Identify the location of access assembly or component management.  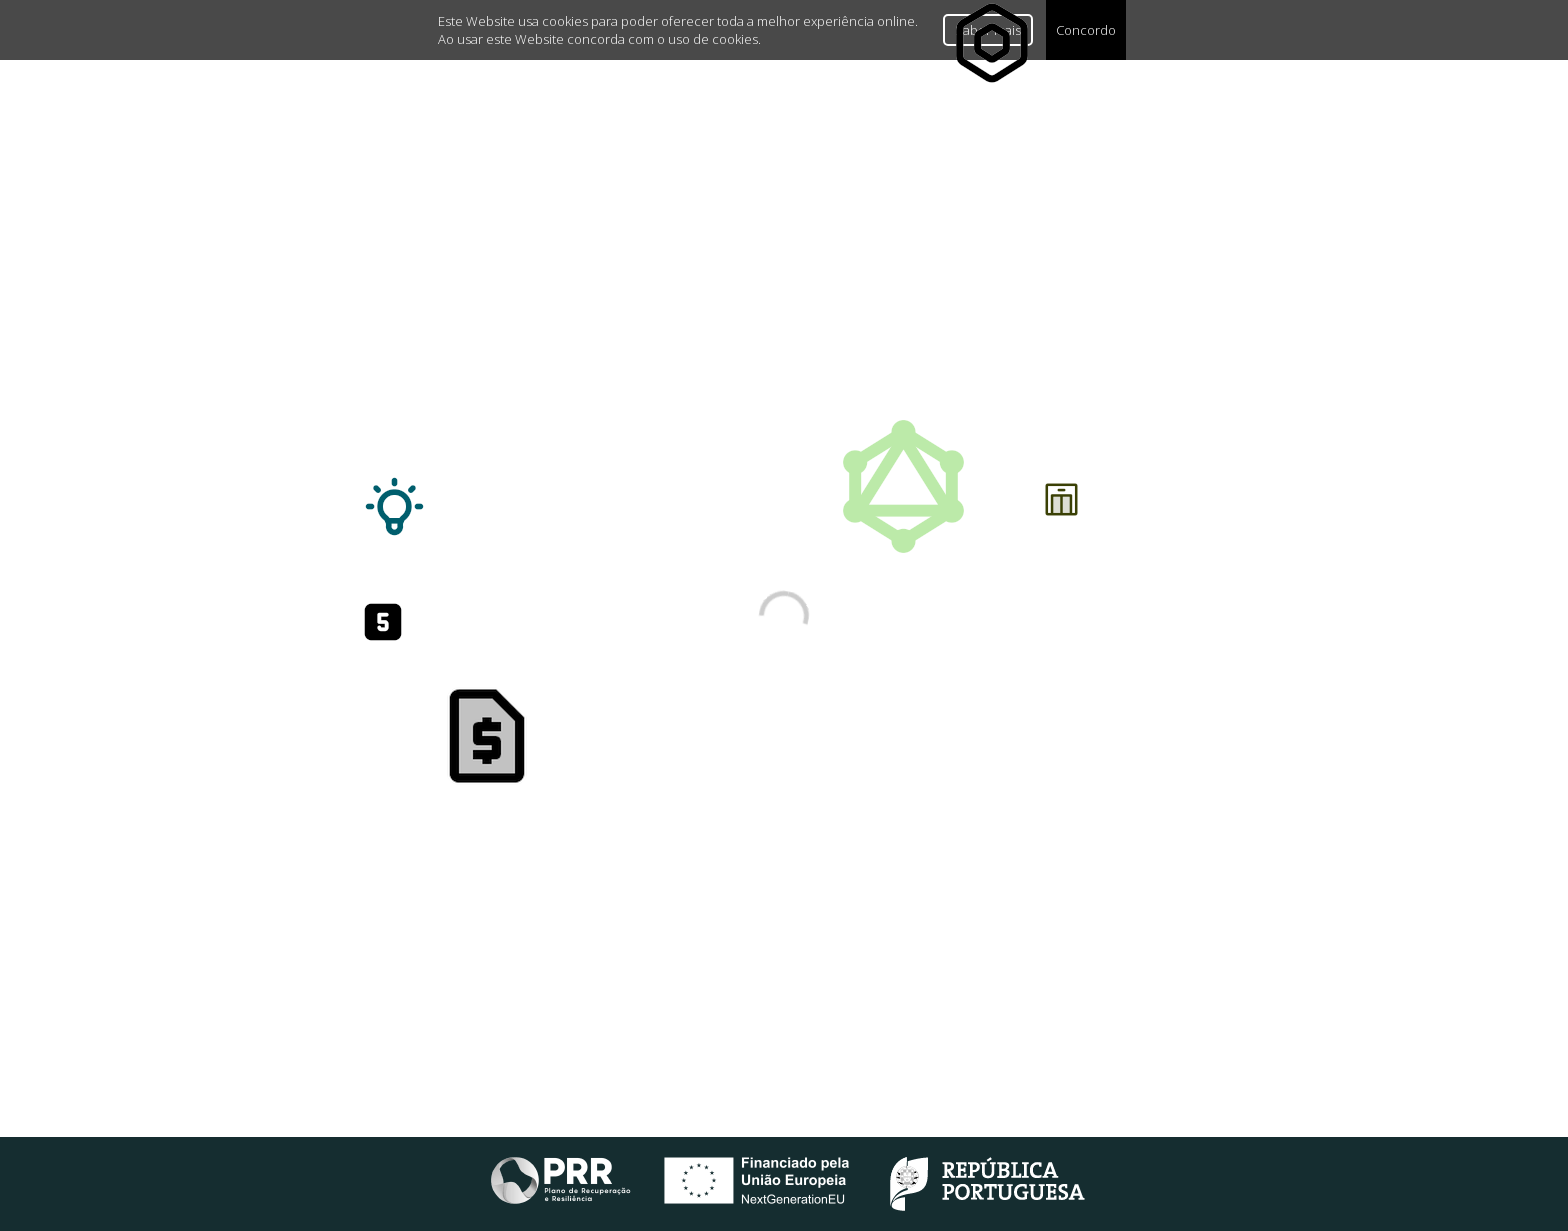
(992, 43).